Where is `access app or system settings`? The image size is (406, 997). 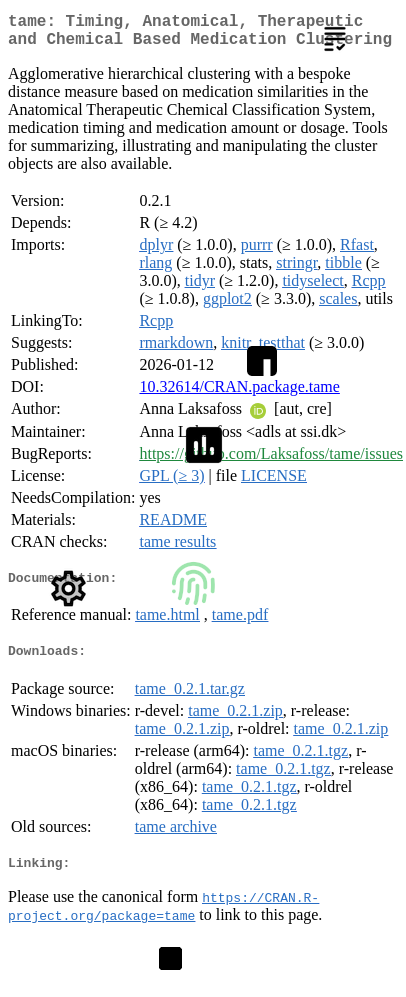 access app or system settings is located at coordinates (68, 588).